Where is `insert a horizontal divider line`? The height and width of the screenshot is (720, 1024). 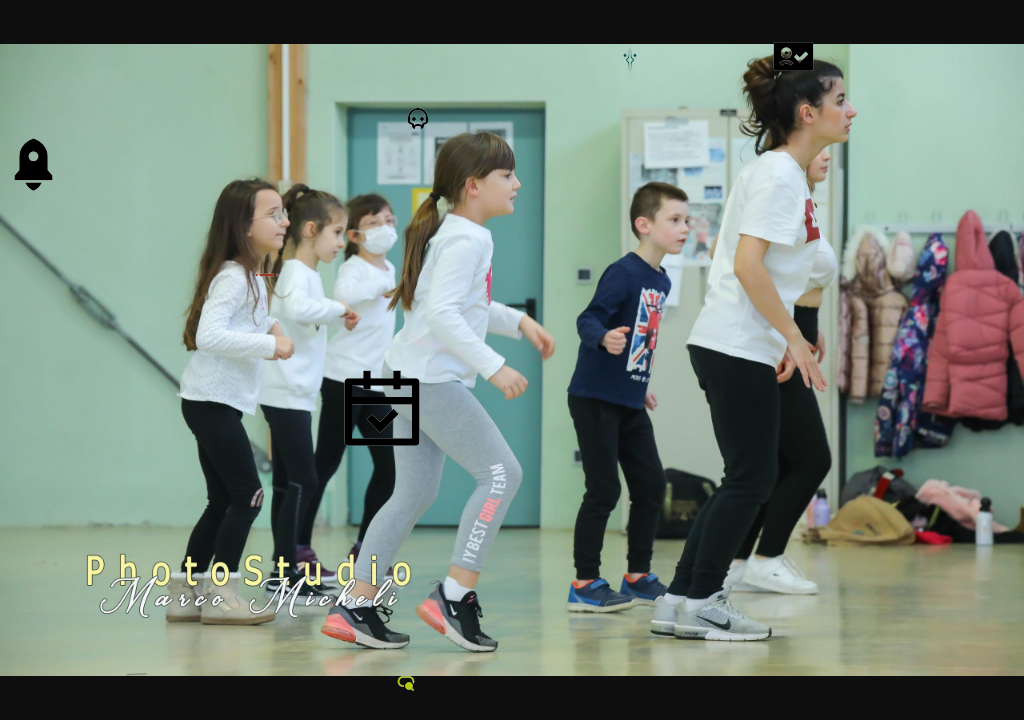
insert a horizontal divider line is located at coordinates (267, 275).